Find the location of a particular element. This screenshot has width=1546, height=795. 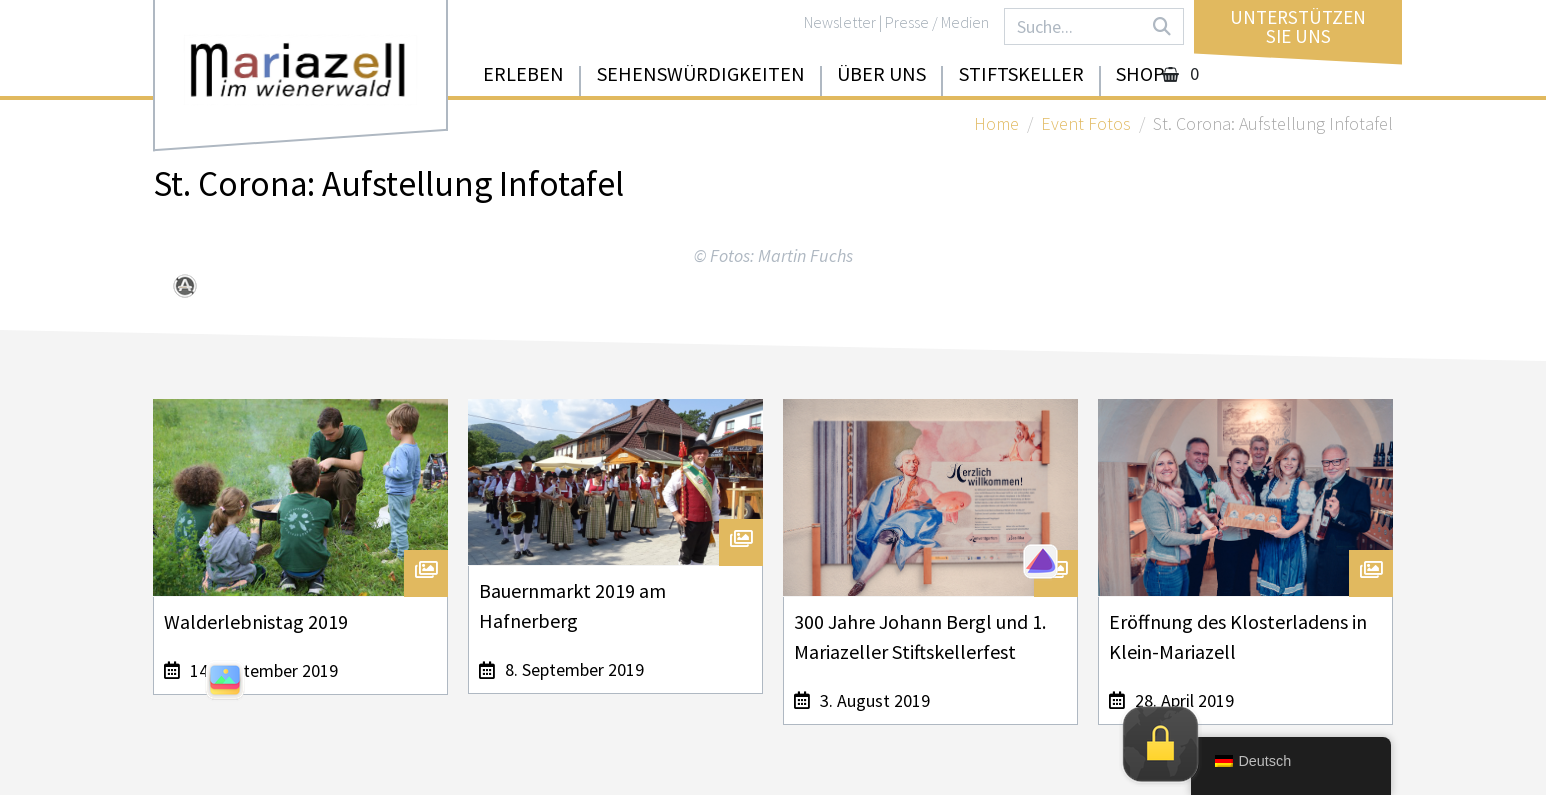

open imagefan reloaded photo viewer app is located at coordinates (225, 680).